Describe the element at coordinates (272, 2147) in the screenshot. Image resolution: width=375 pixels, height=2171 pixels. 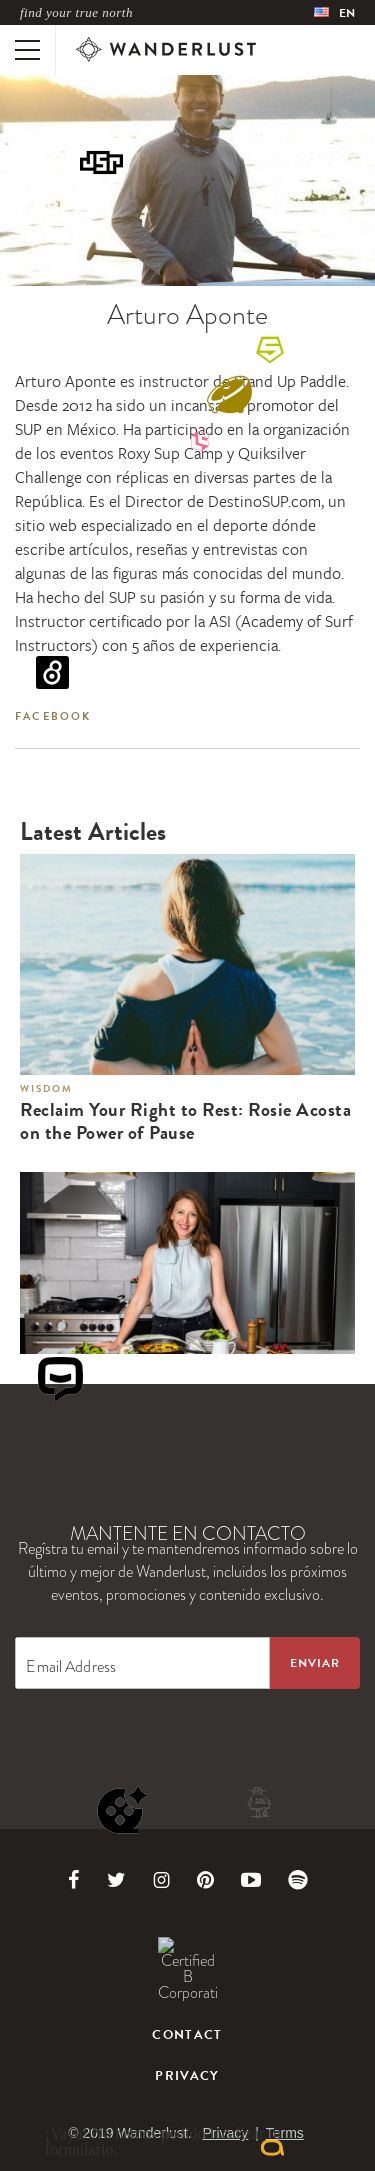
I see `AbbVie pharmaceutical company logo` at that location.